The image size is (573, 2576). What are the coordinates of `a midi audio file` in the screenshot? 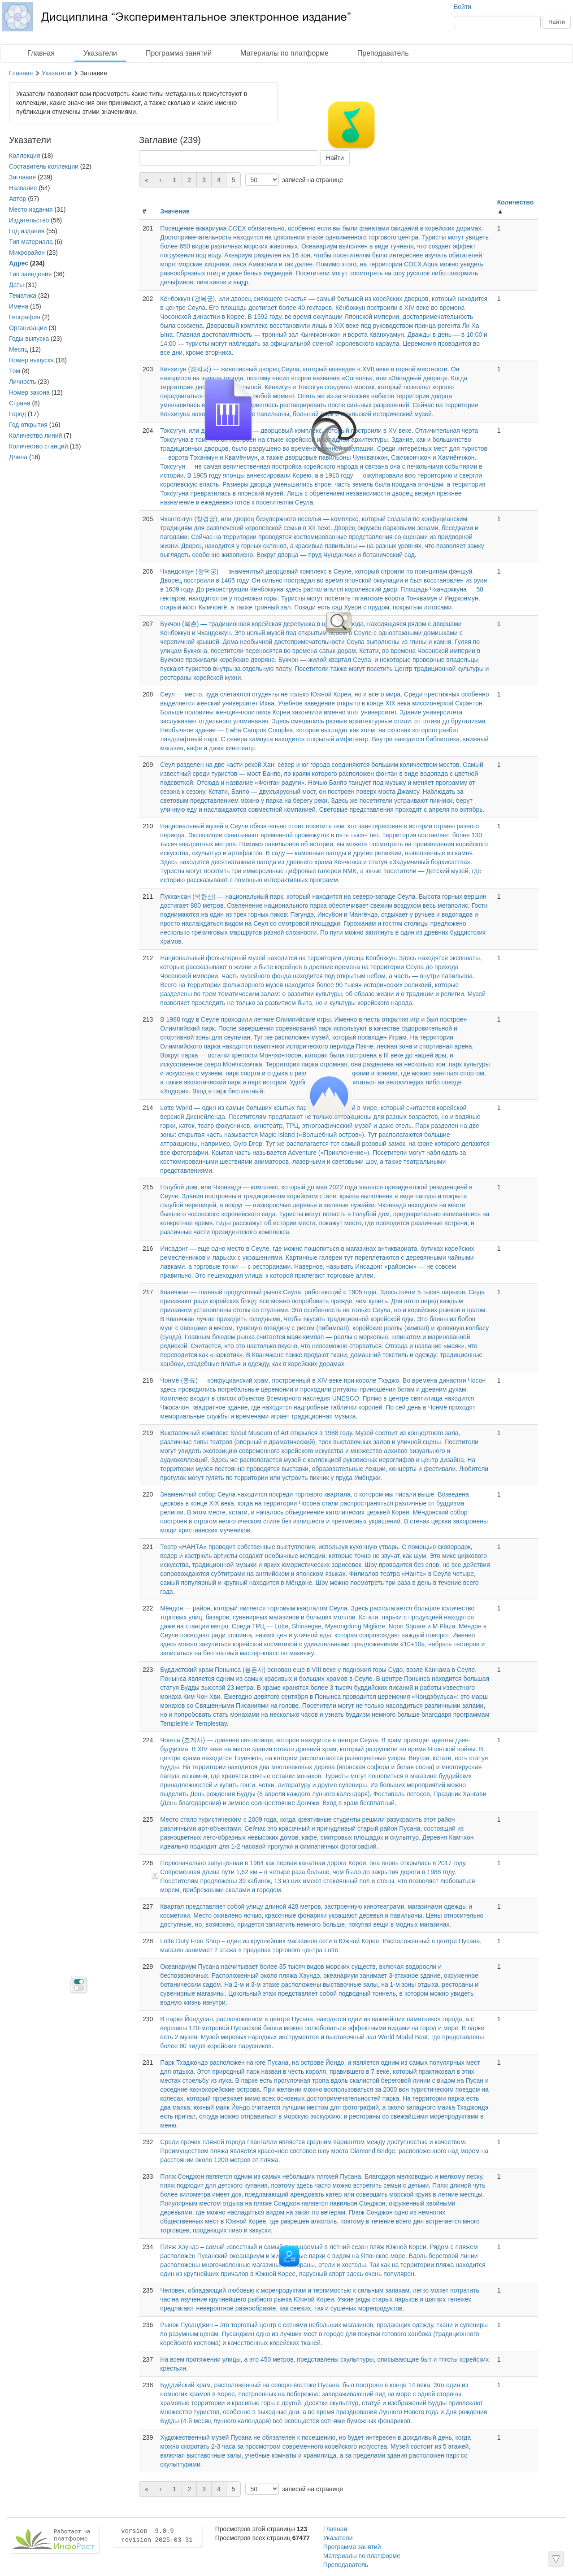 It's located at (228, 411).